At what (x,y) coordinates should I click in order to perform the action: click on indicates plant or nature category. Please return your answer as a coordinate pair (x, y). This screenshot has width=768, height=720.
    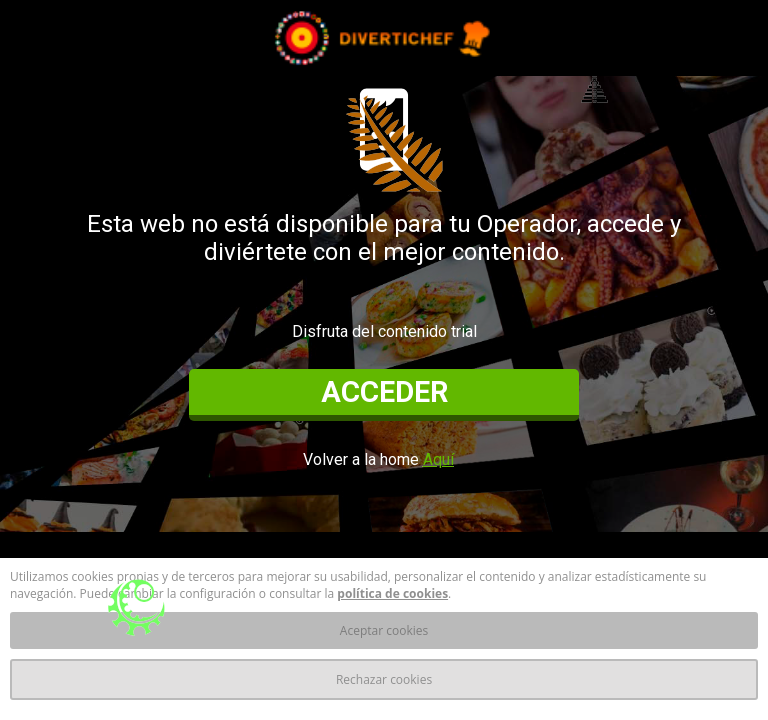
    Looking at the image, I should click on (394, 143).